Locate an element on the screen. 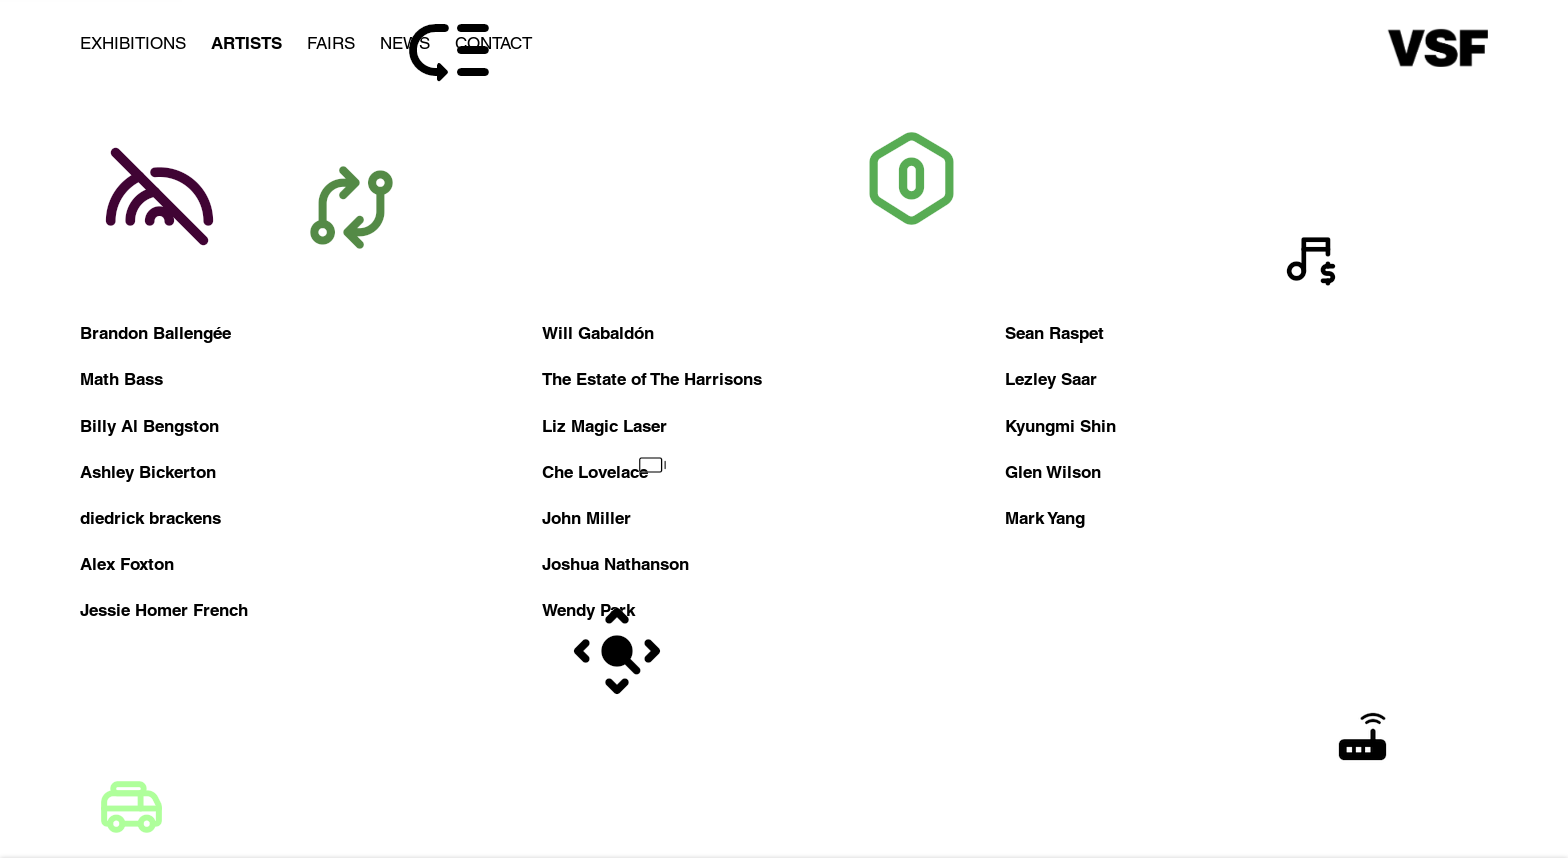  browse RV or camper van rentals is located at coordinates (131, 808).